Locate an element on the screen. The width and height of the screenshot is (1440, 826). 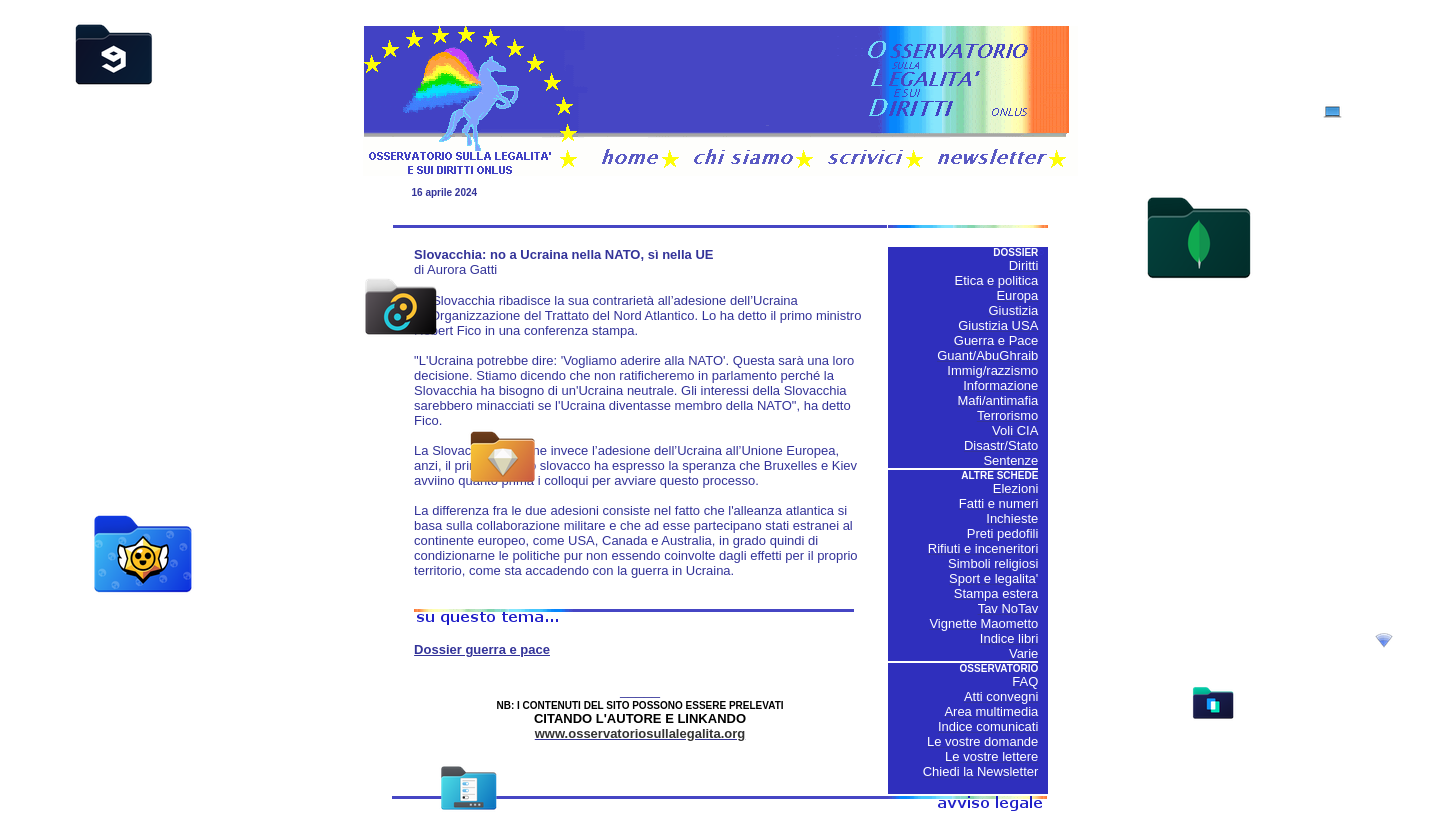
open mongodb database files folder is located at coordinates (1198, 240).